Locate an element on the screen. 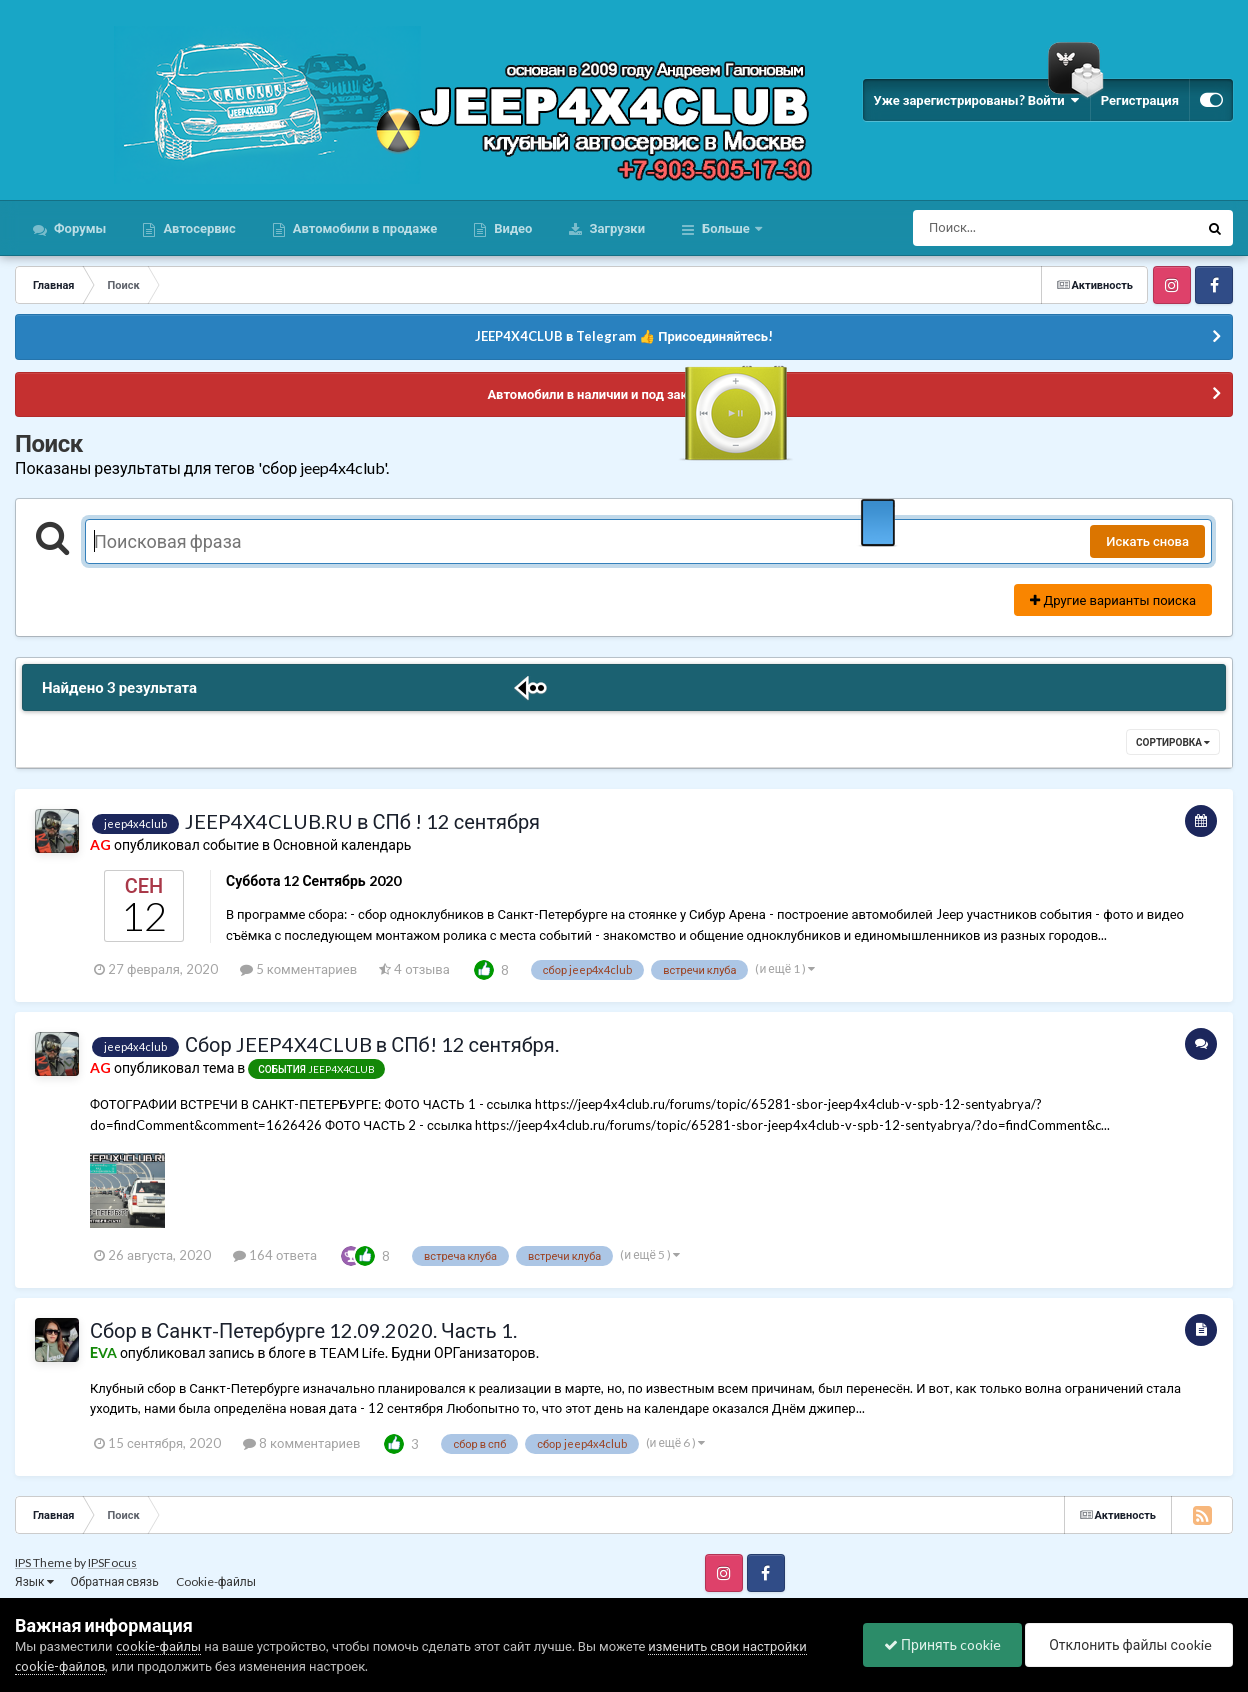  iPod shuffle device connected is located at coordinates (736, 413).